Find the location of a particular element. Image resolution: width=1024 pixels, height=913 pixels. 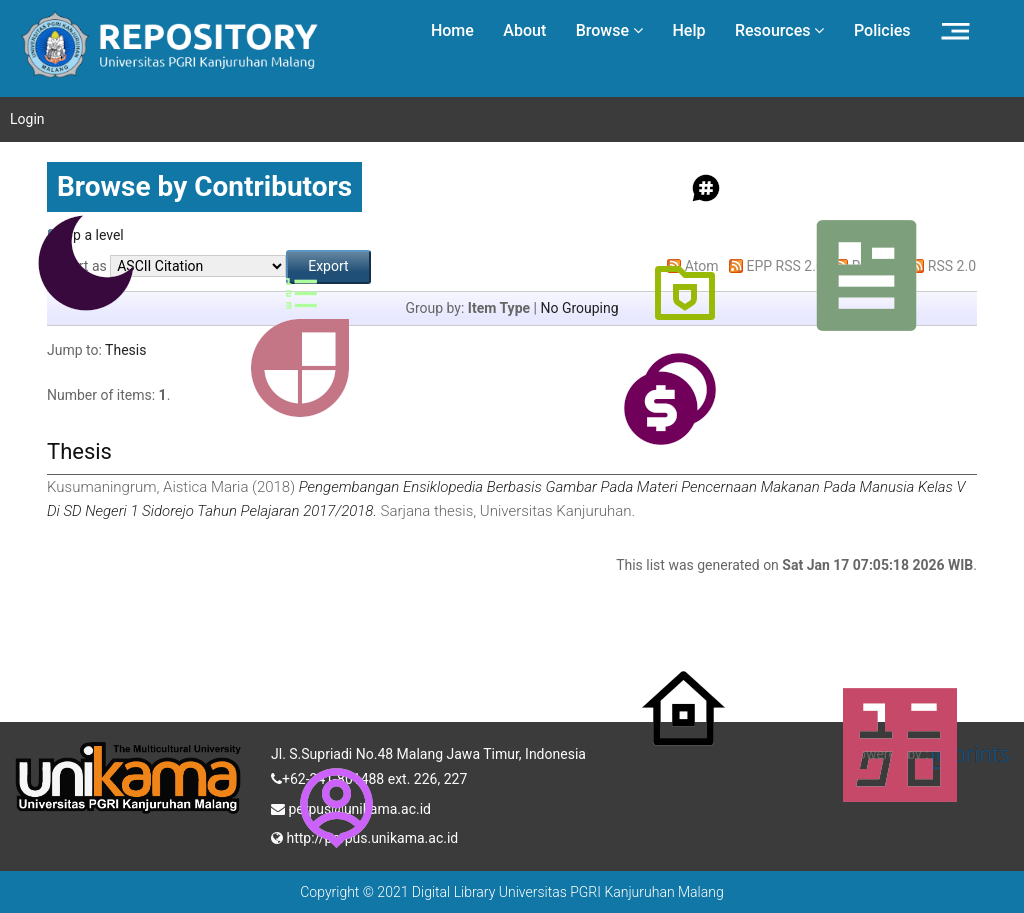

view user location on map is located at coordinates (336, 804).